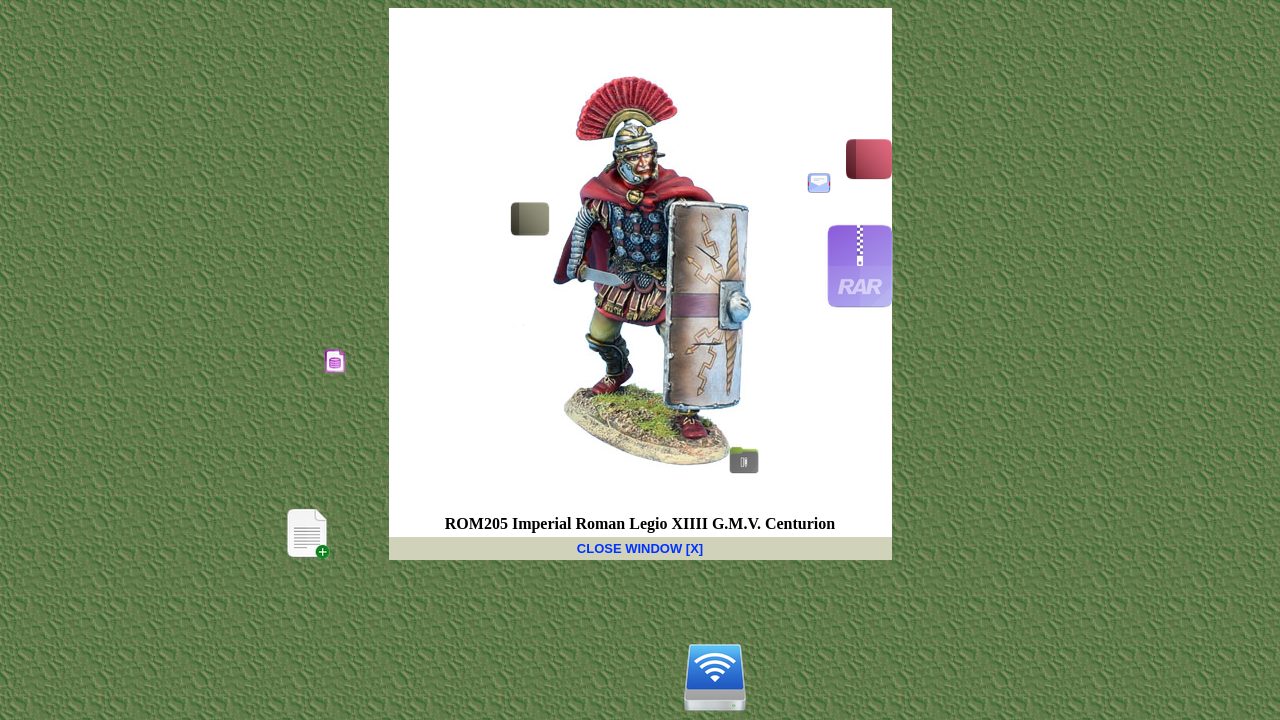  What do you see at coordinates (744, 460) in the screenshot?
I see `open templates folder` at bounding box center [744, 460].